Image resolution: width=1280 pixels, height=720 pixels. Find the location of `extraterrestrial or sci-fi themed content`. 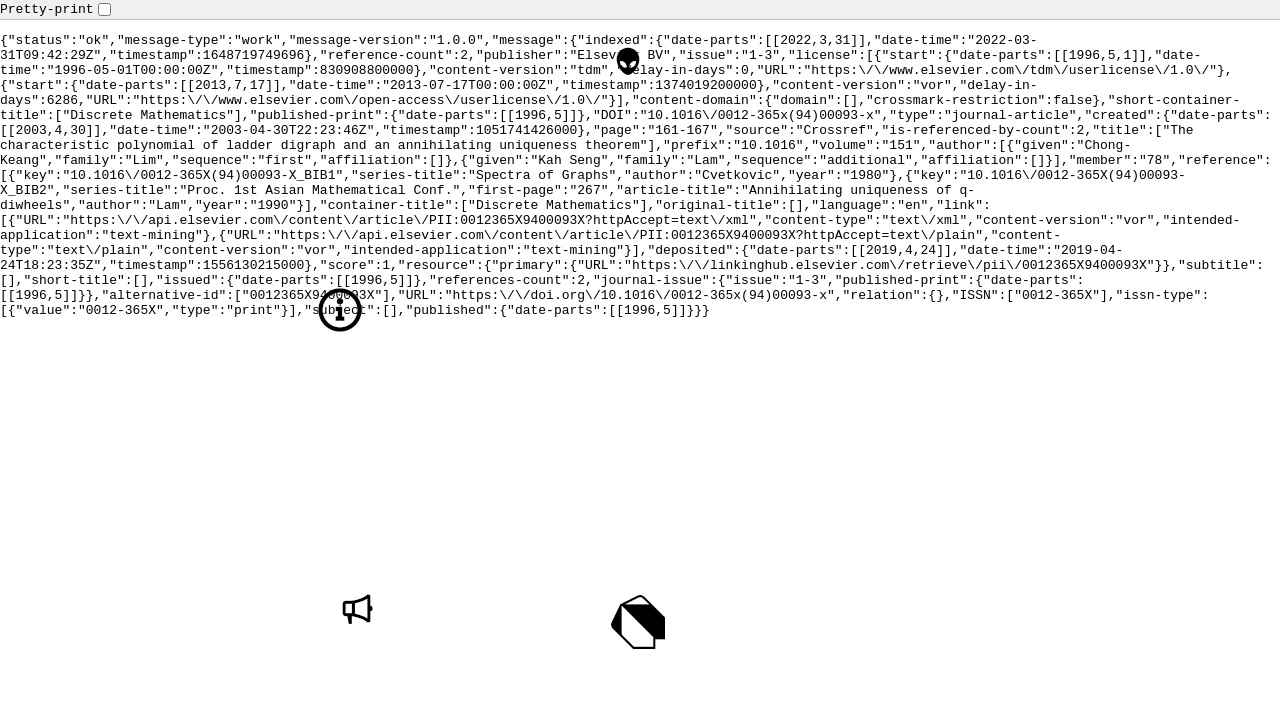

extraterrestrial or sci-fi themed content is located at coordinates (628, 61).